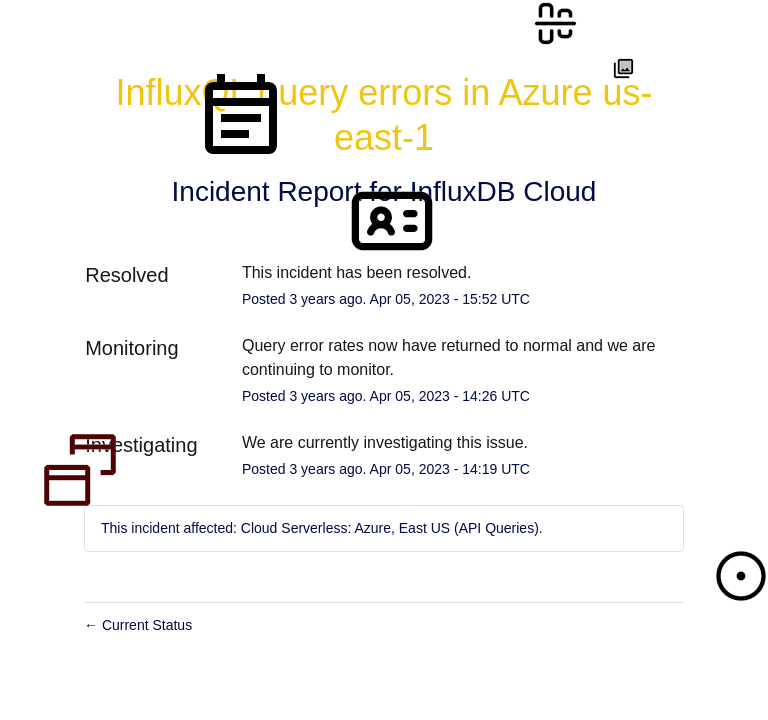  Describe the element at coordinates (741, 576) in the screenshot. I see `select this option from a list` at that location.